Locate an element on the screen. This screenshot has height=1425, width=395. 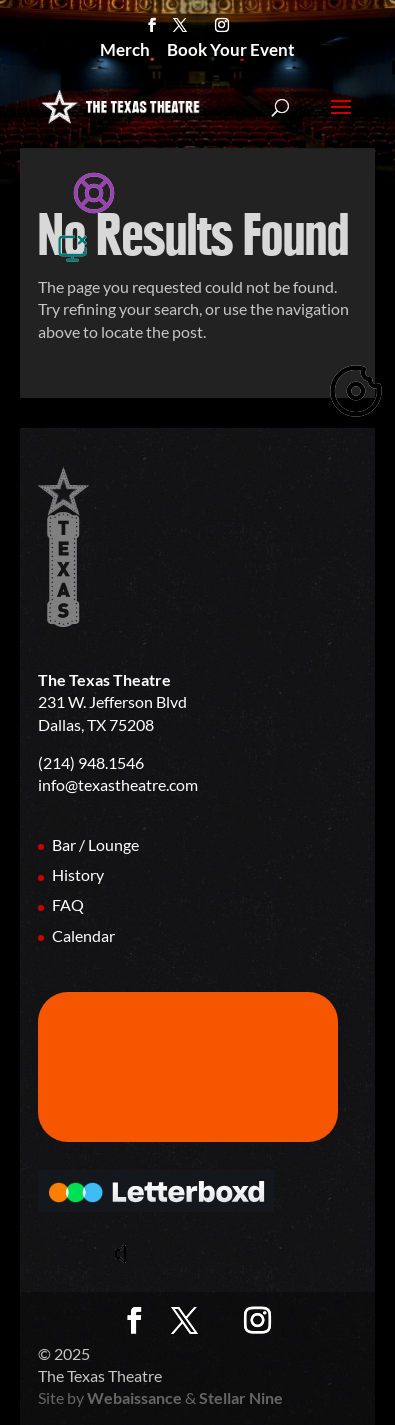
stop sharing your screen is located at coordinates (72, 248).